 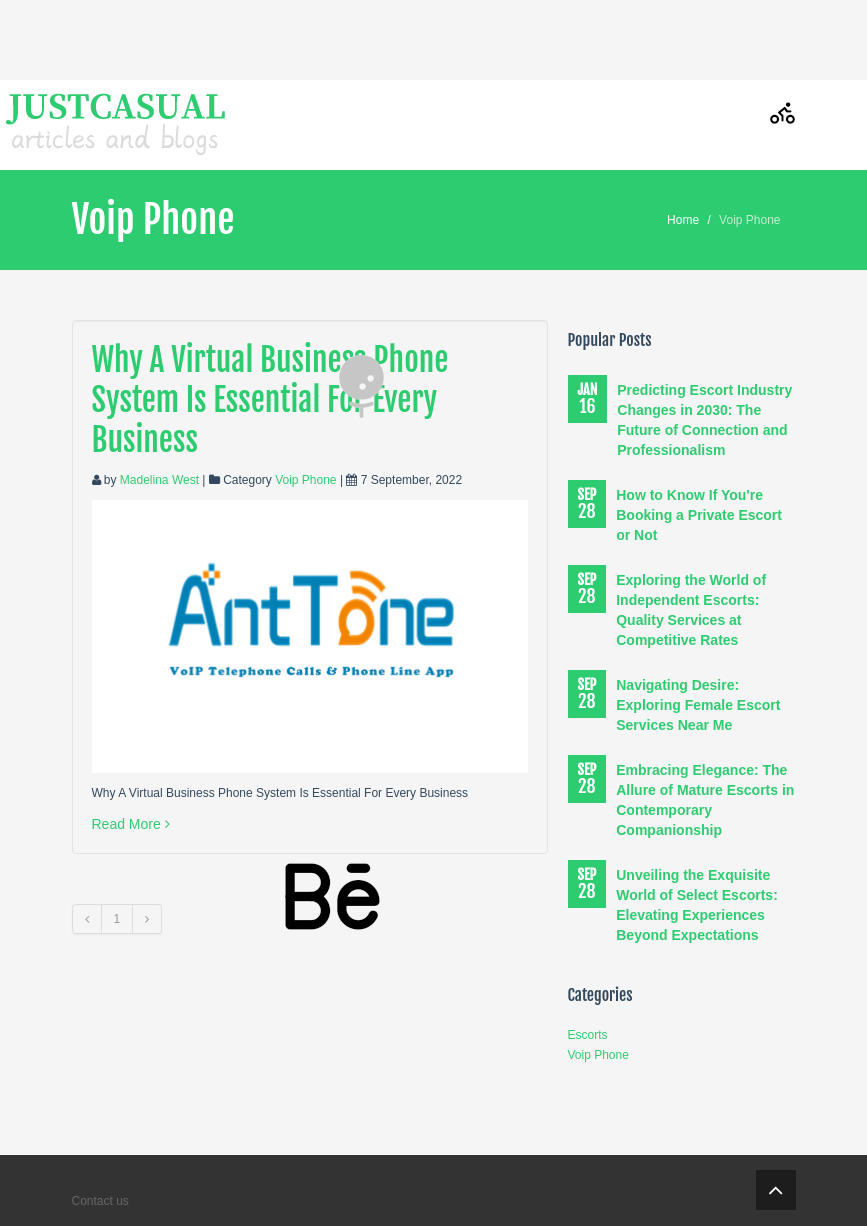 I want to click on visit behance profile, so click(x=332, y=896).